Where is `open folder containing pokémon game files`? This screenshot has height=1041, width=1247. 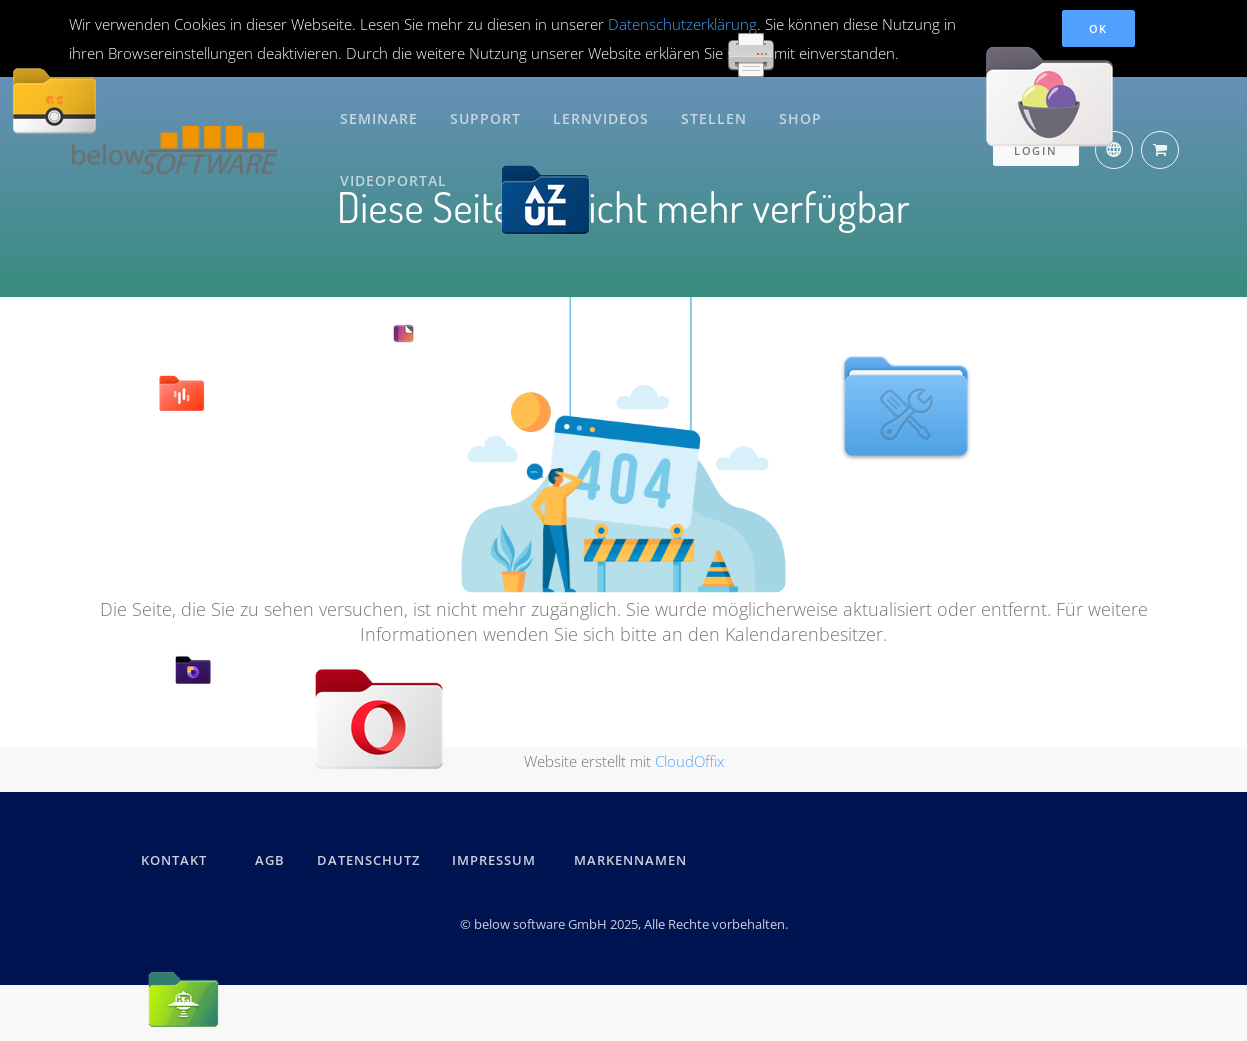 open folder containing pokémon game files is located at coordinates (54, 103).